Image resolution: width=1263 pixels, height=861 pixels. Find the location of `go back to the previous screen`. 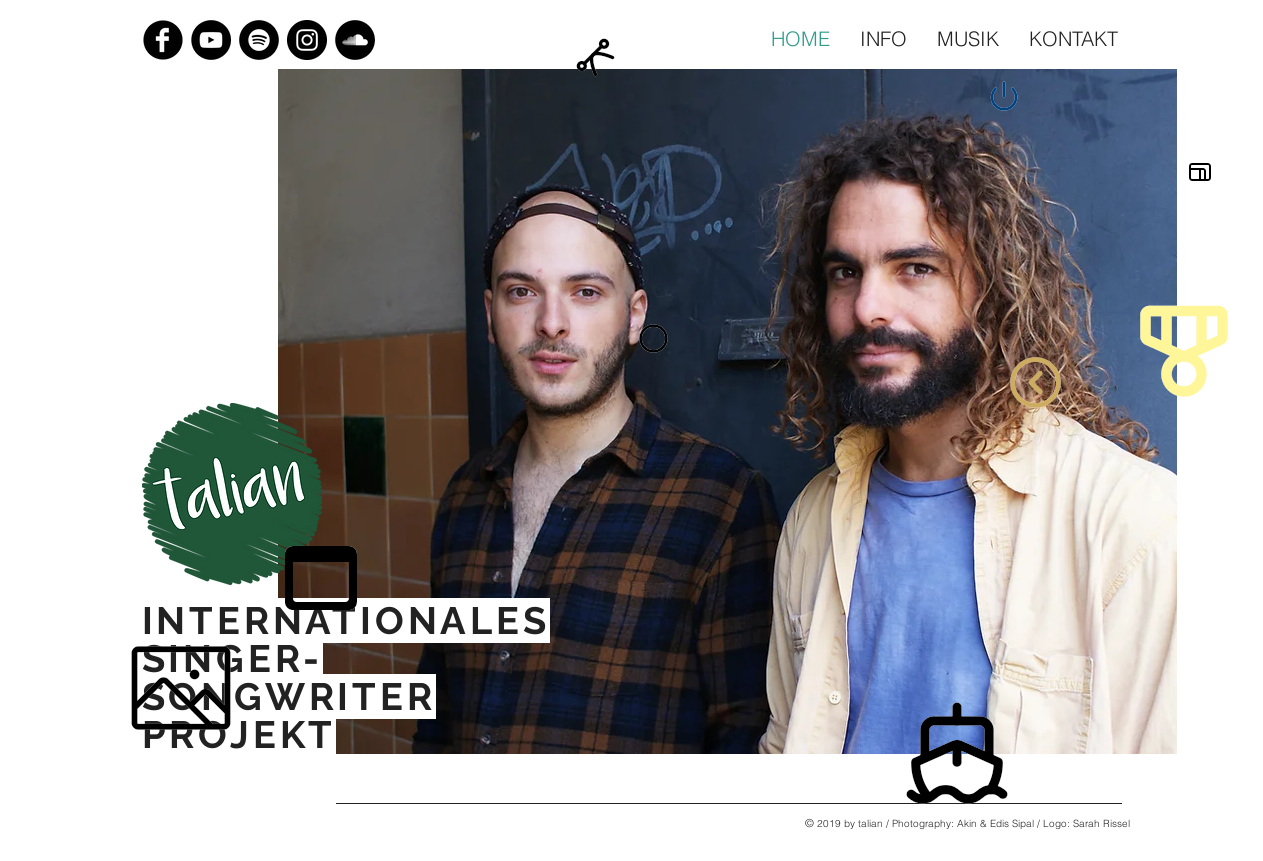

go back to the previous screen is located at coordinates (1035, 382).